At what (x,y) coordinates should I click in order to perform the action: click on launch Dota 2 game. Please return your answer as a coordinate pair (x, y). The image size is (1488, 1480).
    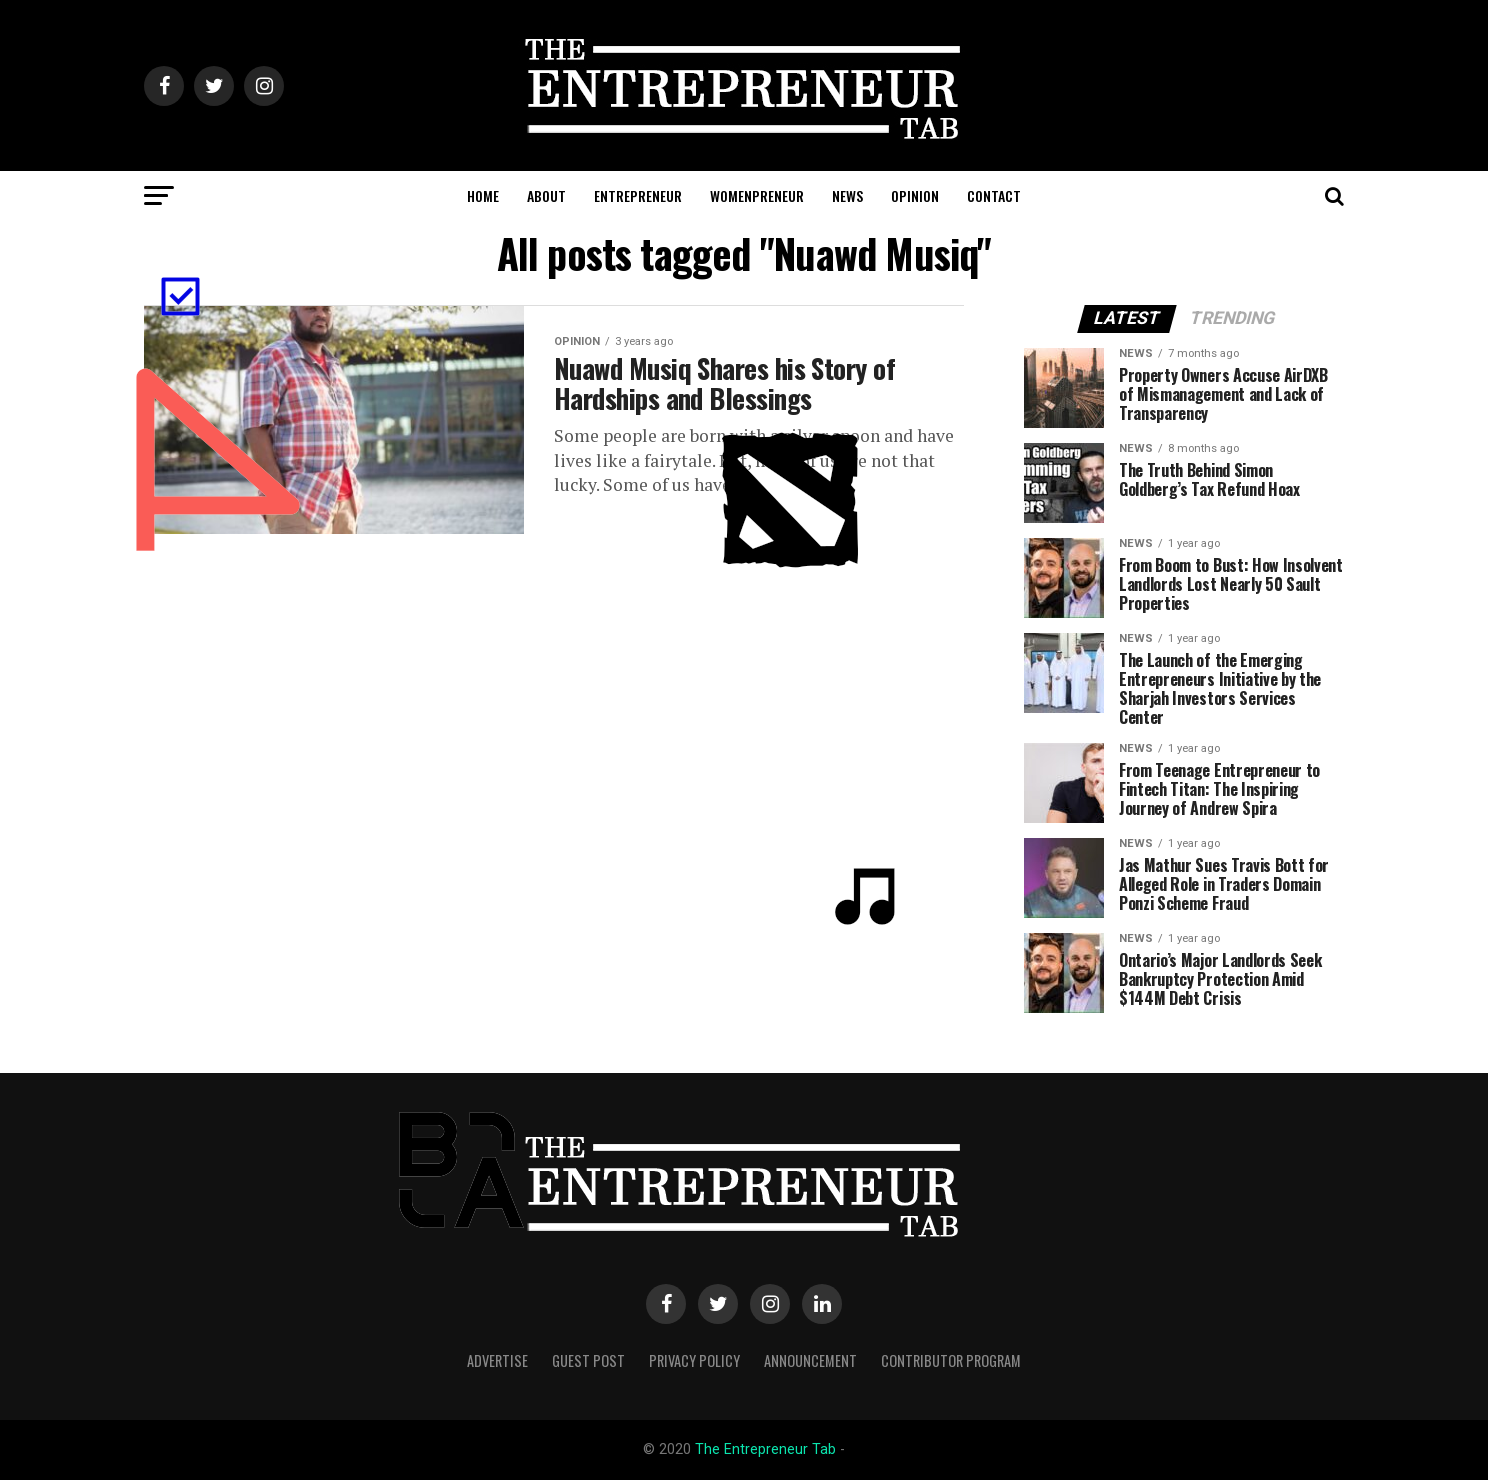
    Looking at the image, I should click on (790, 500).